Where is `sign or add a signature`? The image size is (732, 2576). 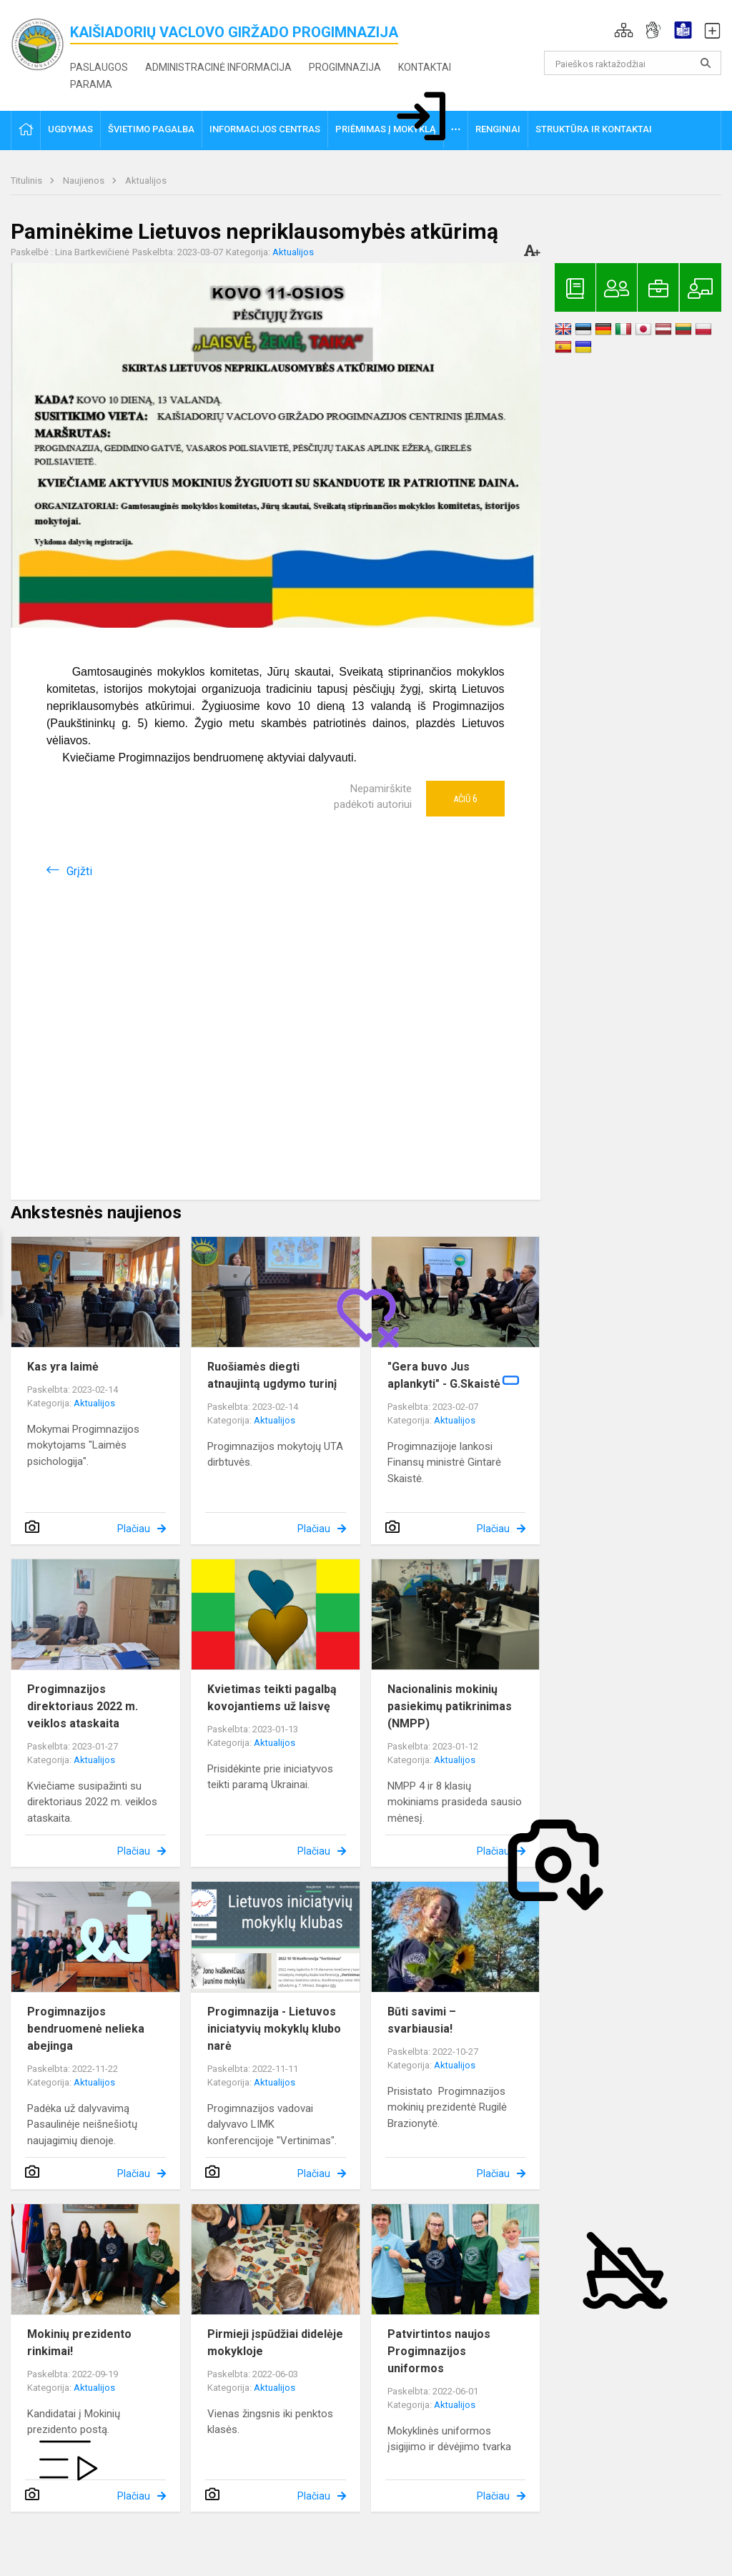 sign or add a signature is located at coordinates (116, 1930).